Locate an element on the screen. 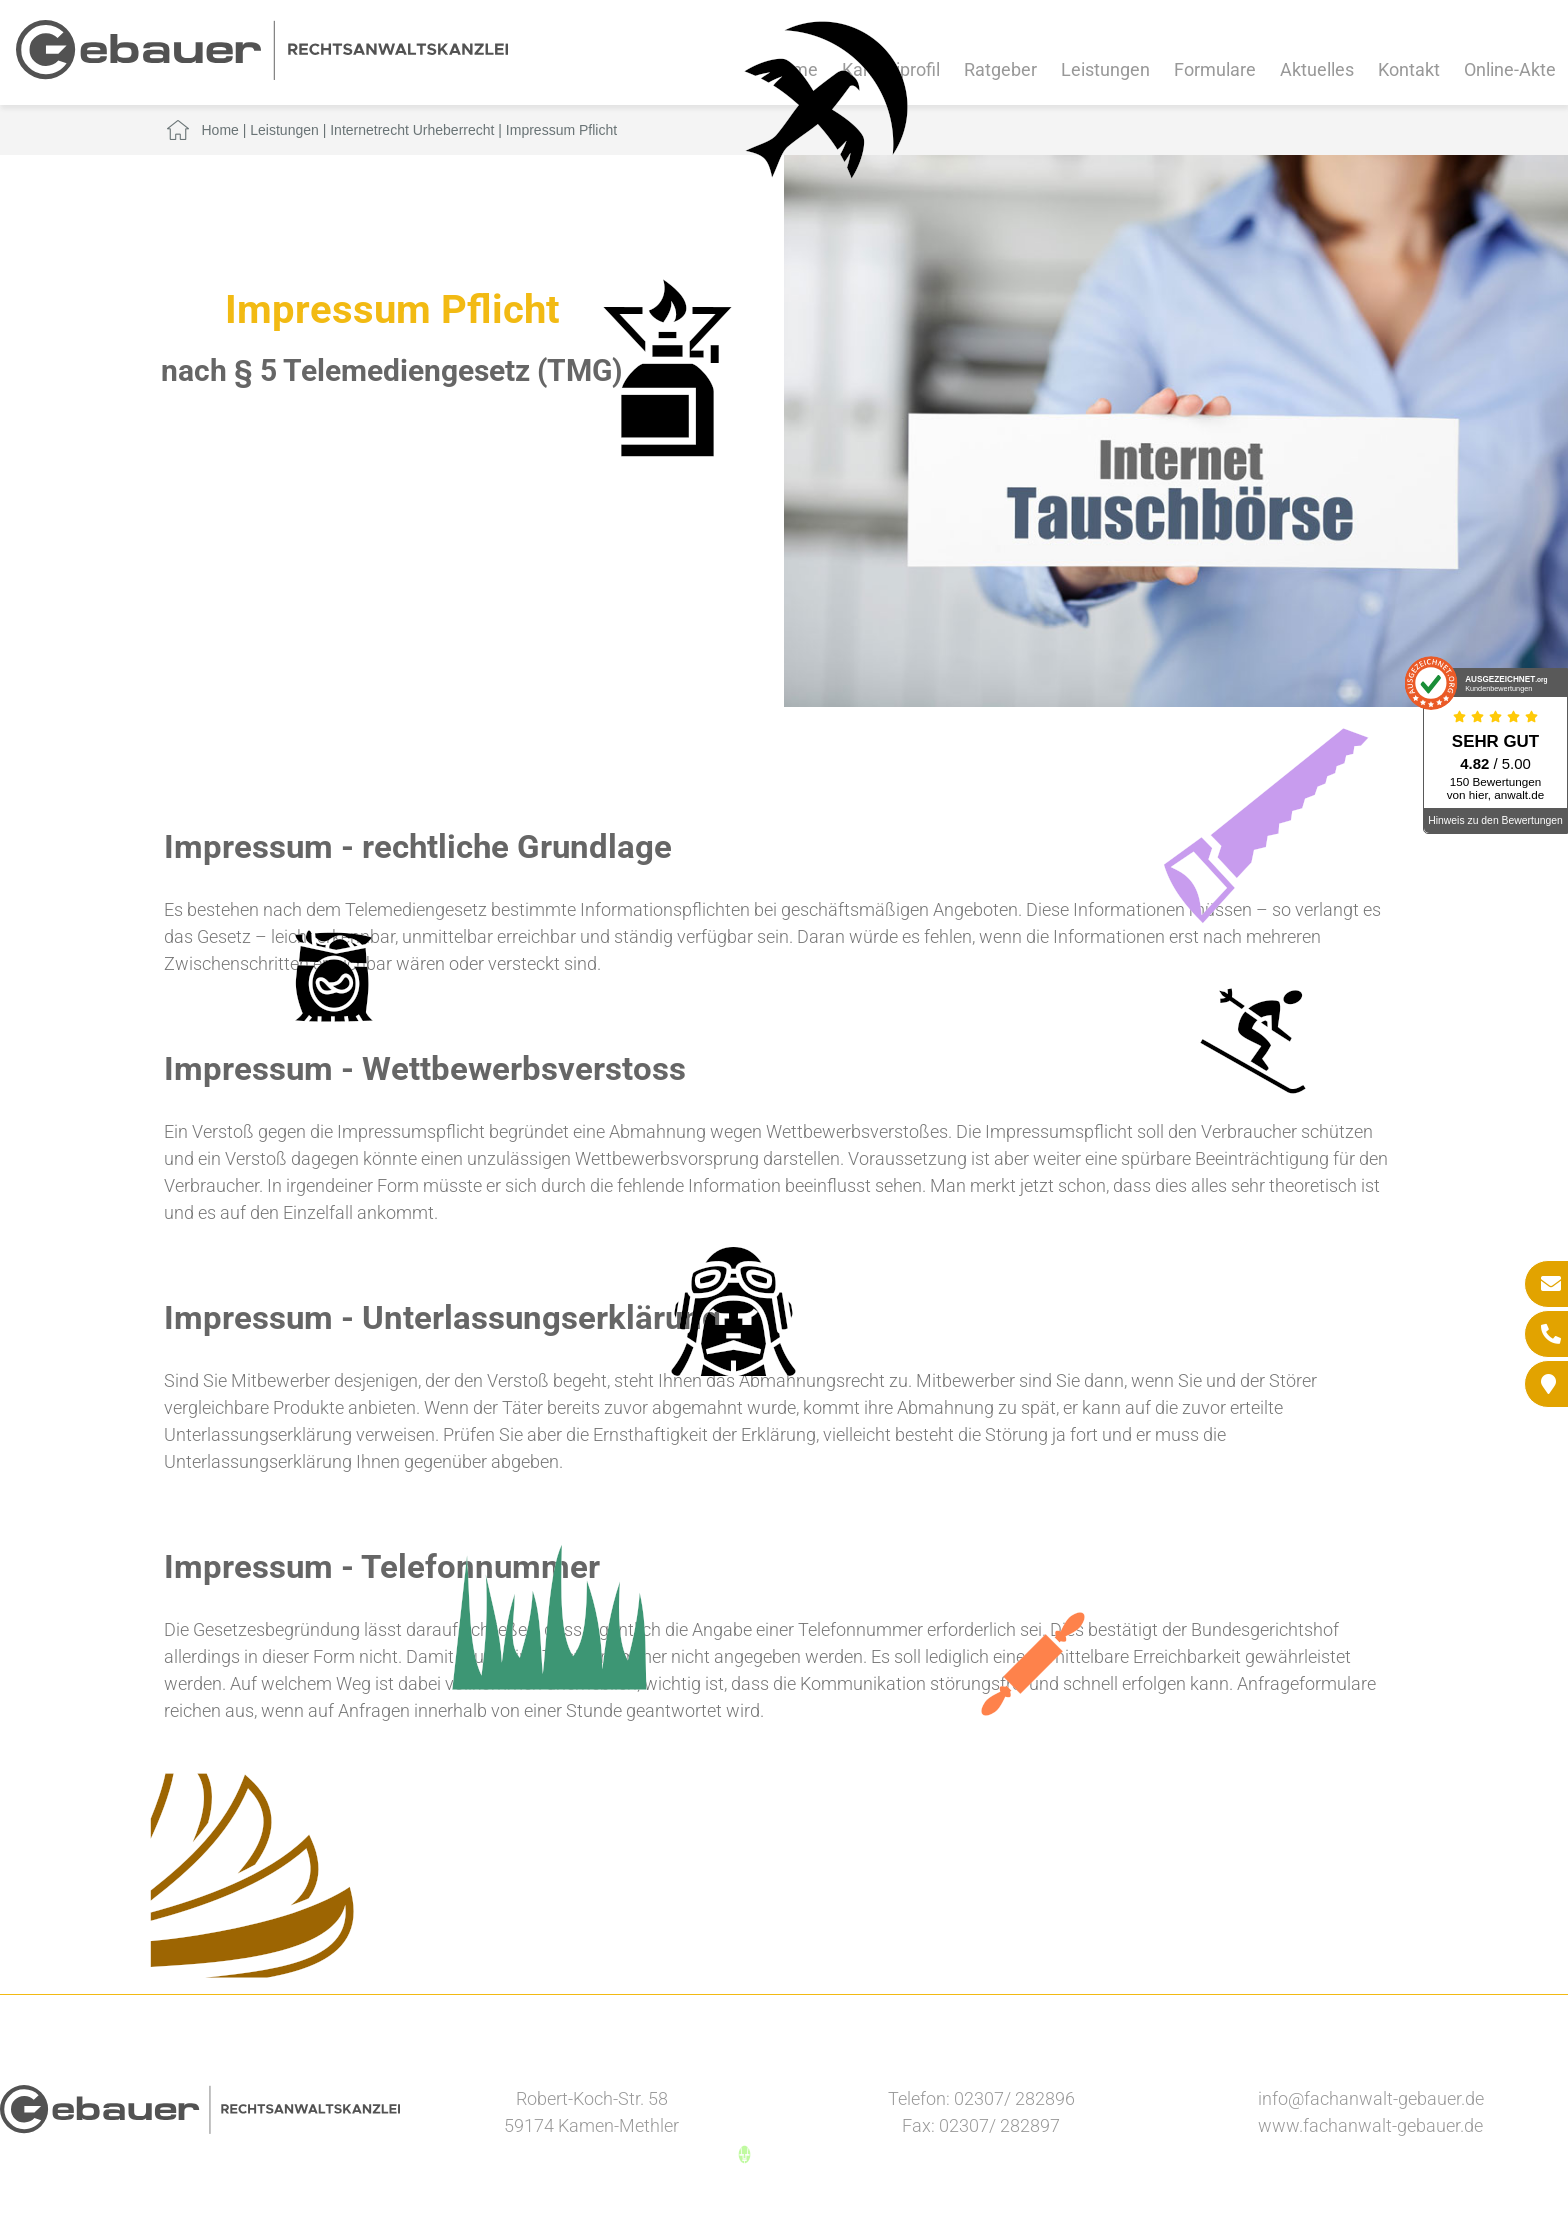  access baking or cooking tools is located at coordinates (1033, 1664).